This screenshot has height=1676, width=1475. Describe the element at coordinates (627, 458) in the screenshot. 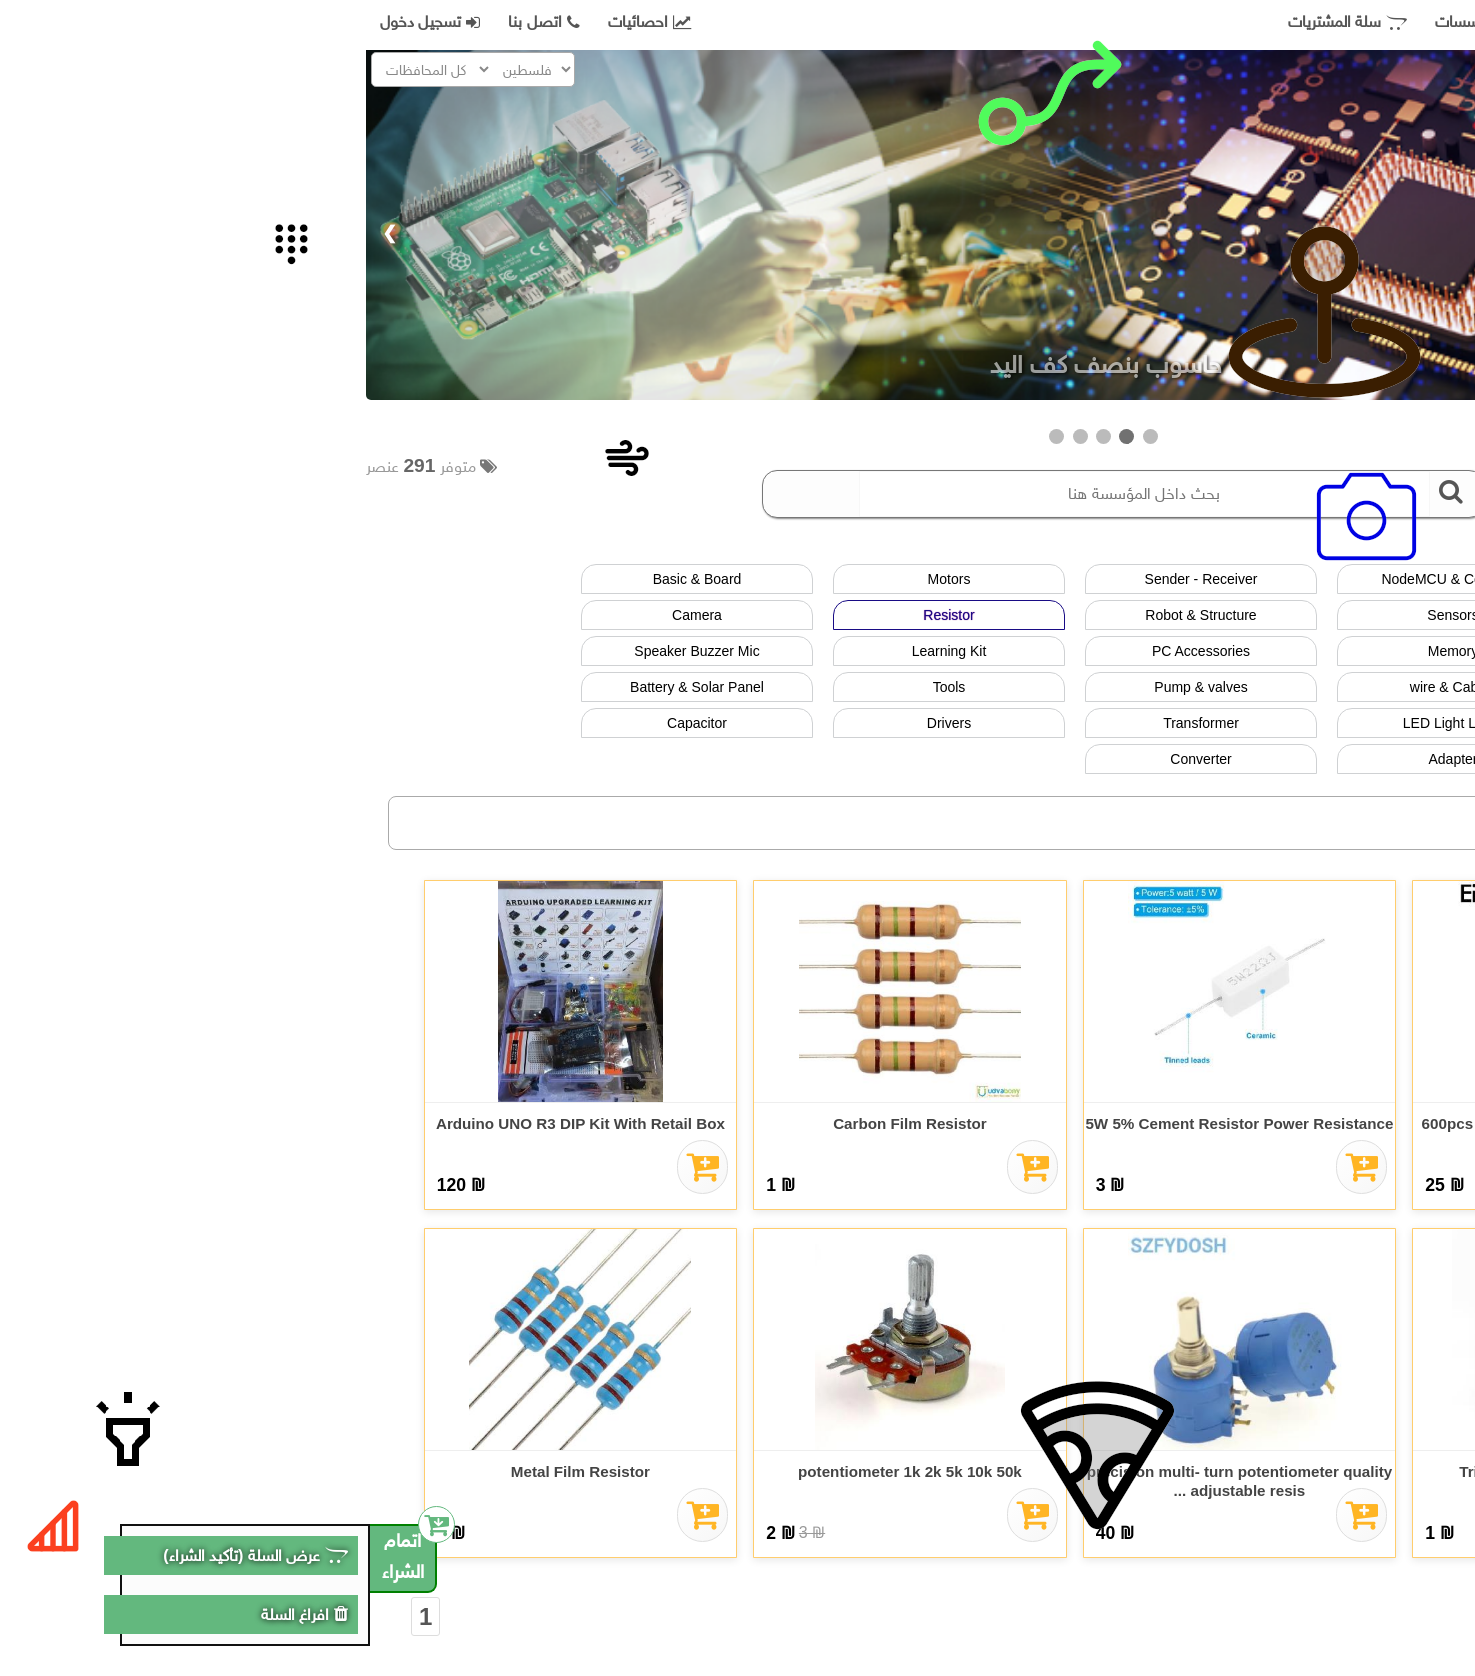

I see `view current wind conditions` at that location.